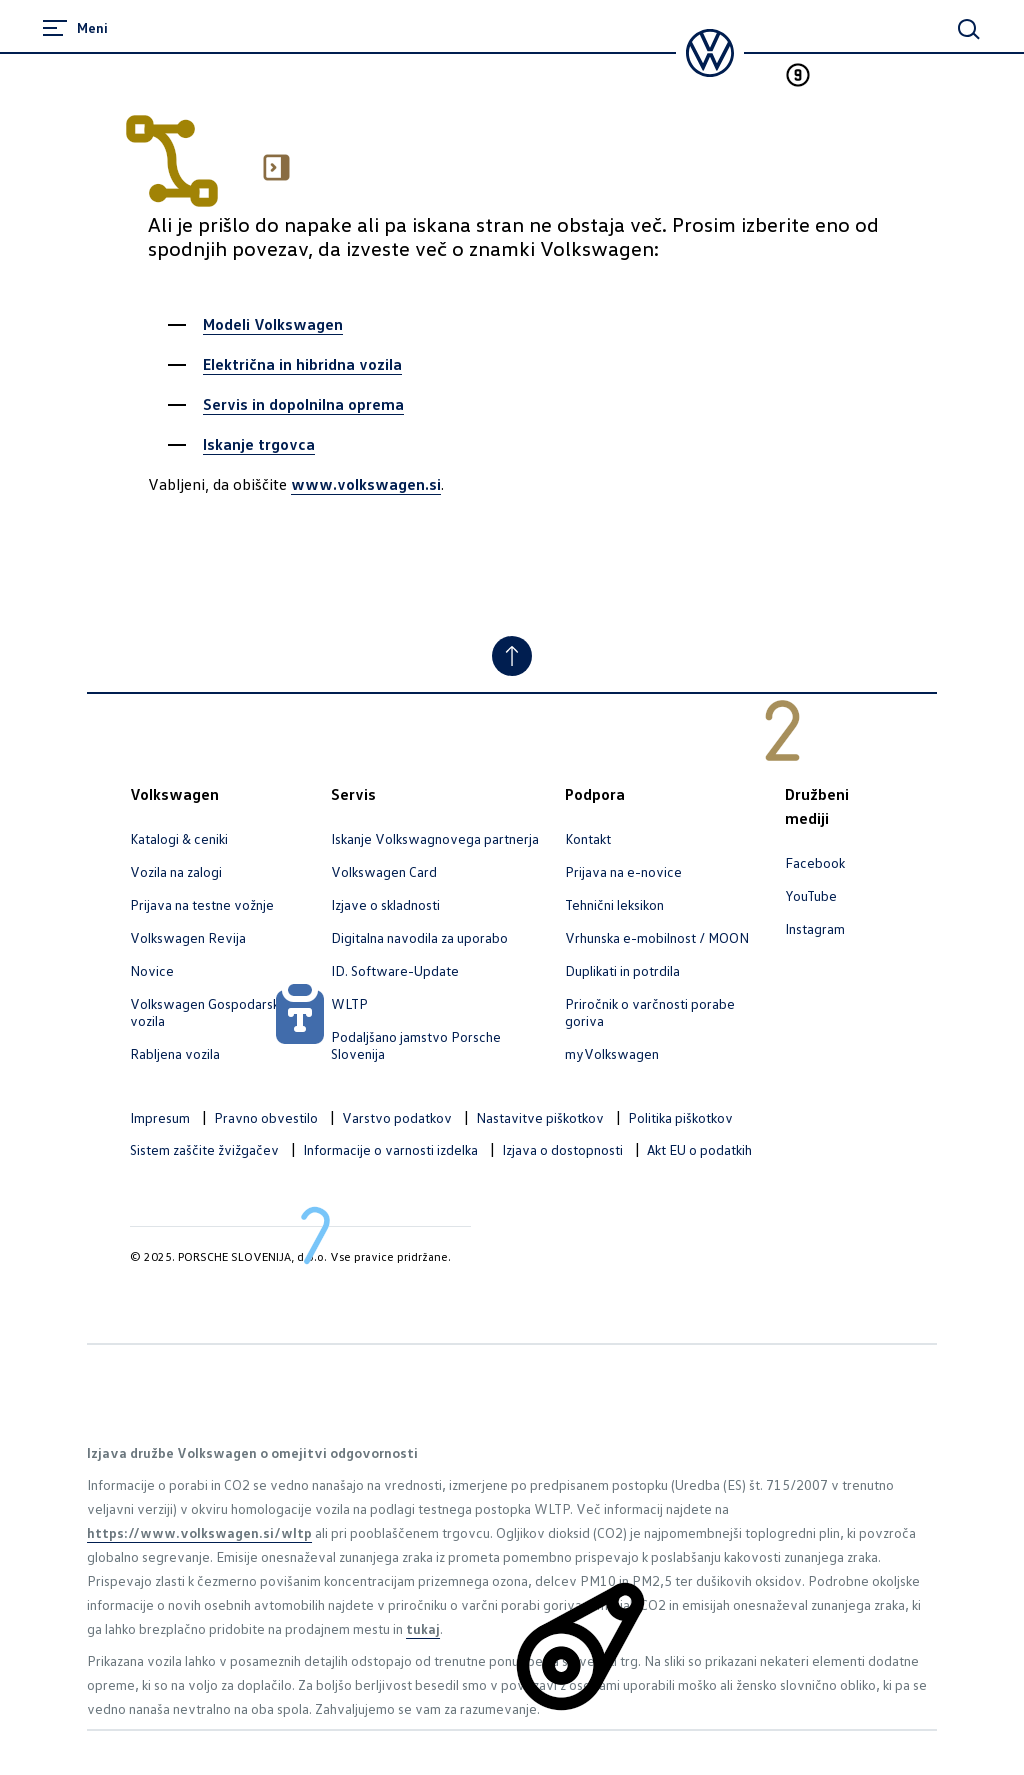  I want to click on indicates step 2 in a multi-step process, so click(782, 730).